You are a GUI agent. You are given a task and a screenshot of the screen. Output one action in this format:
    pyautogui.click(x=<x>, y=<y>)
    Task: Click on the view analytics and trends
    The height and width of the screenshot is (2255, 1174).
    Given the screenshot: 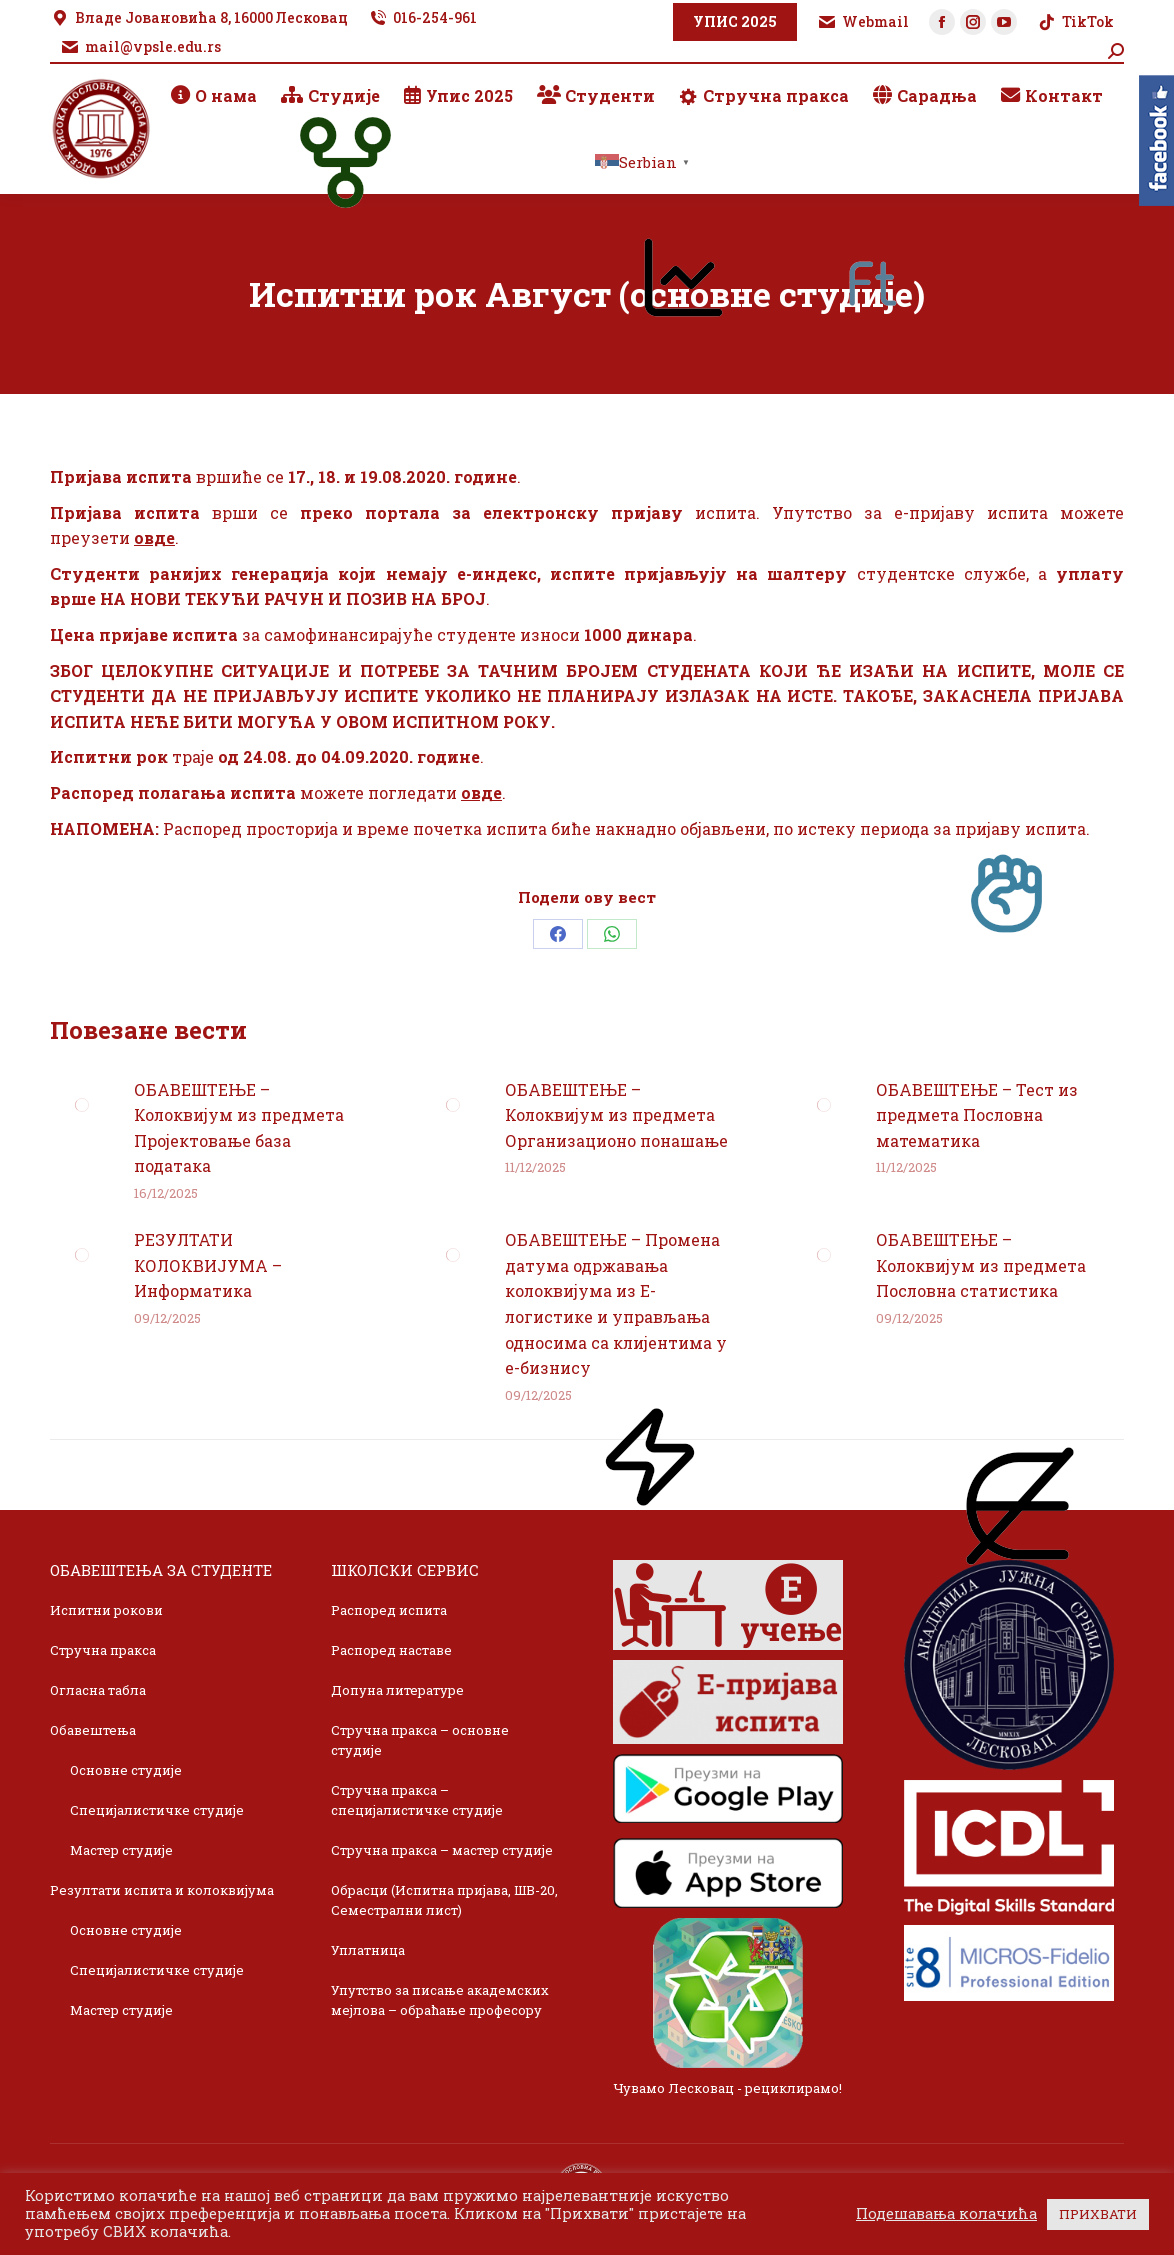 What is the action you would take?
    pyautogui.click(x=683, y=277)
    